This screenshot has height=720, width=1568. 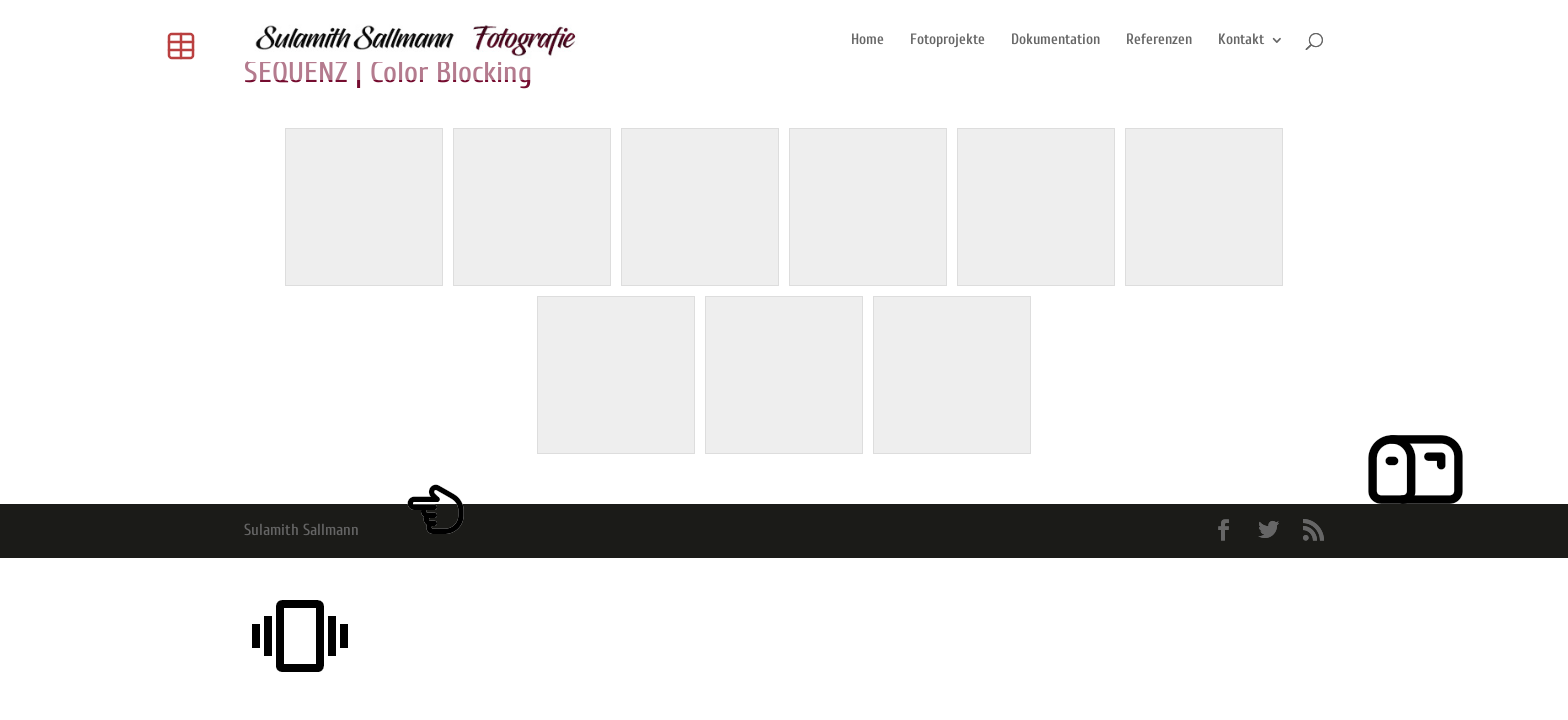 What do you see at coordinates (181, 46) in the screenshot?
I see `view data in table format` at bounding box center [181, 46].